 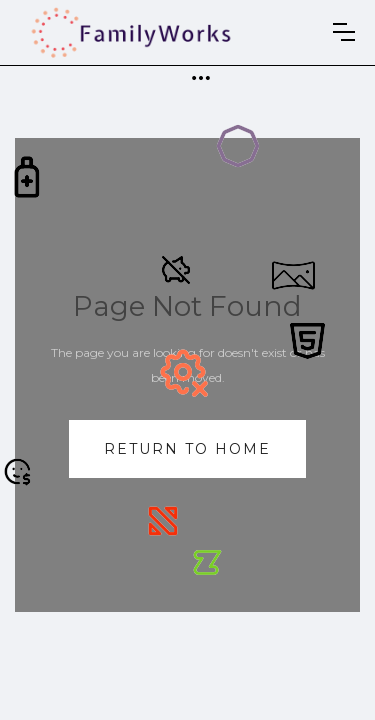 What do you see at coordinates (238, 146) in the screenshot?
I see `stop or warning indicator` at bounding box center [238, 146].